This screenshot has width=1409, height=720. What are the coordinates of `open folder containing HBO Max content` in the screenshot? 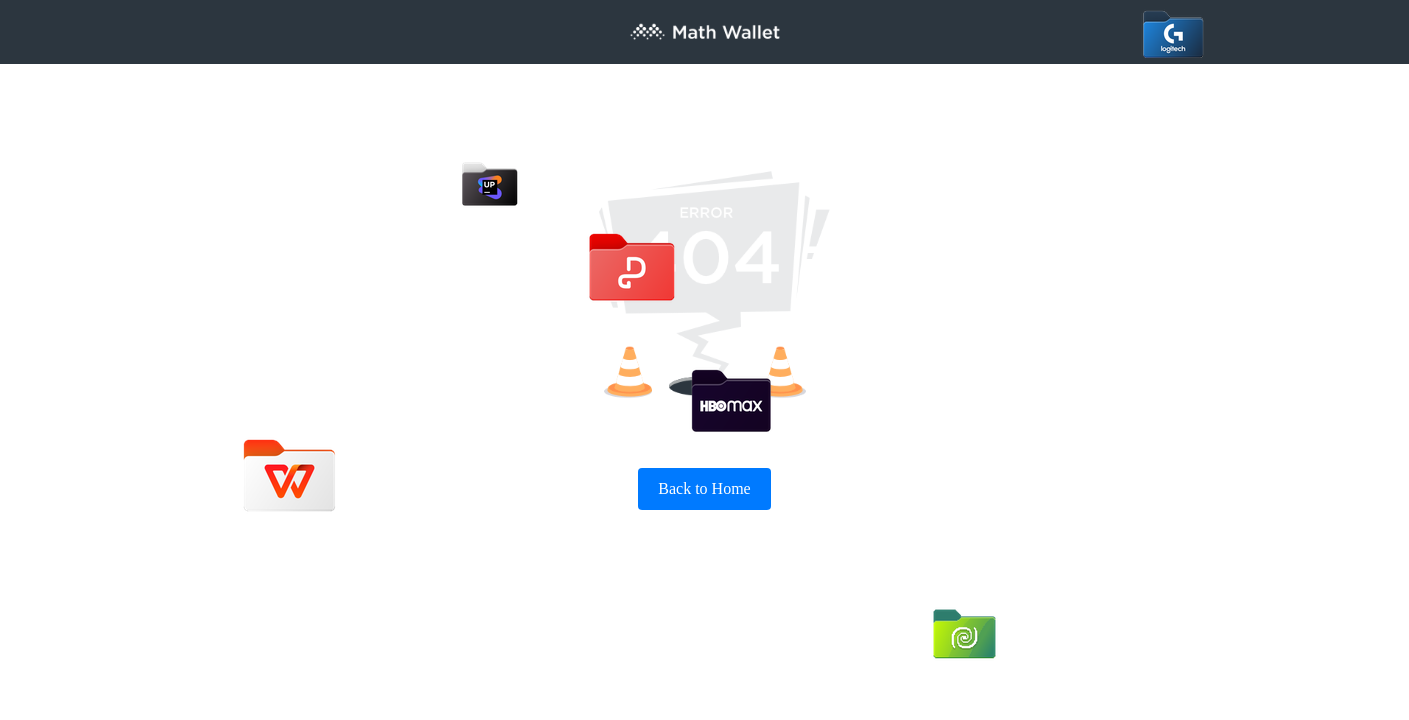 It's located at (731, 403).